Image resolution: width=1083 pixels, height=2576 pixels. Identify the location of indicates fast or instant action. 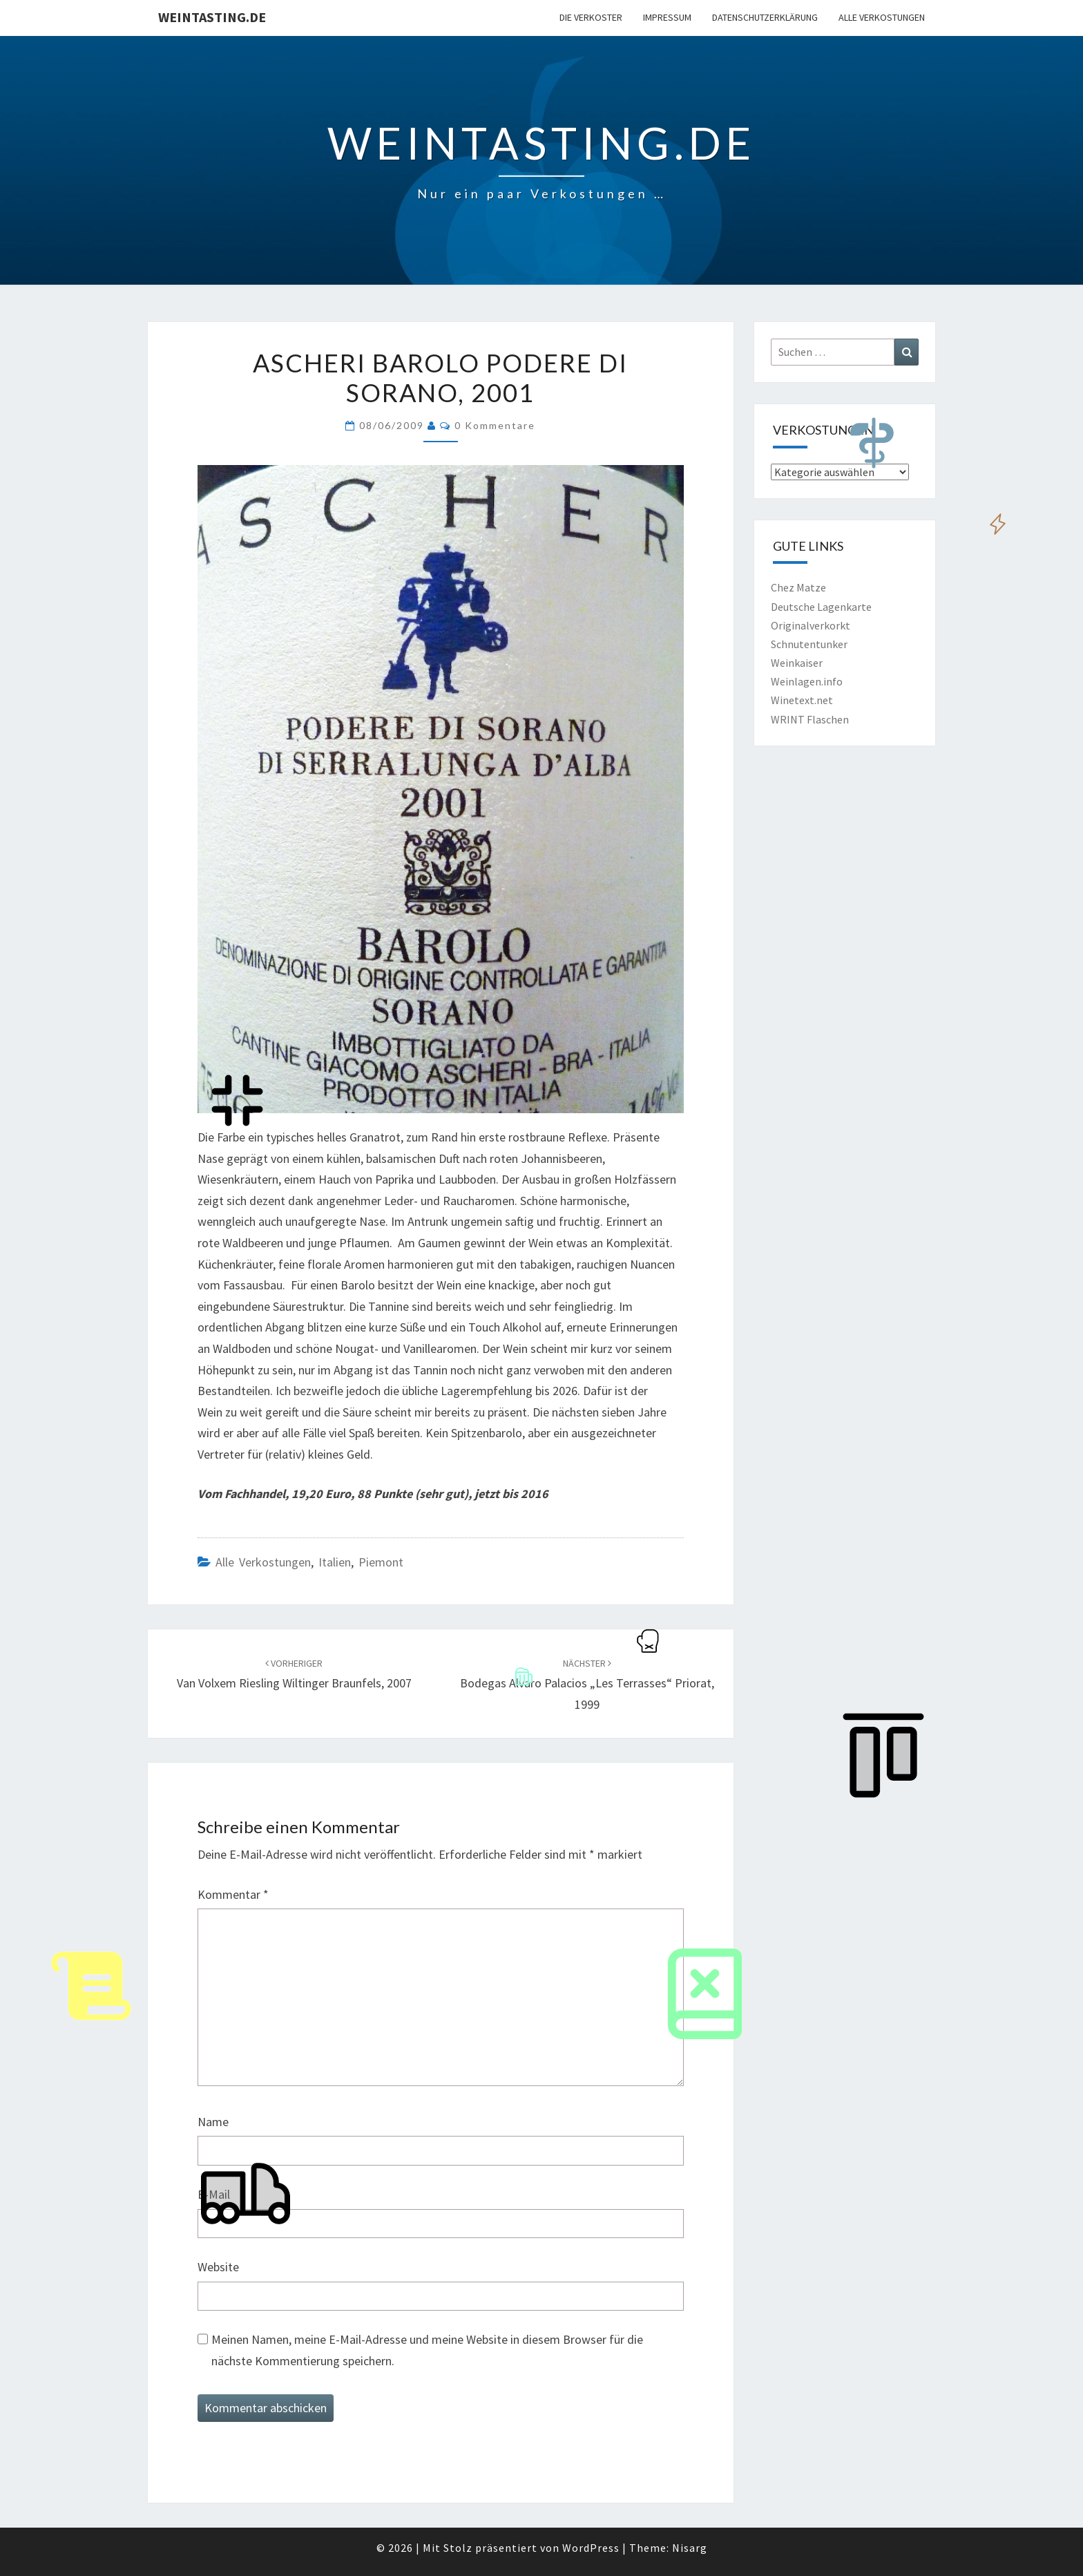
(997, 524).